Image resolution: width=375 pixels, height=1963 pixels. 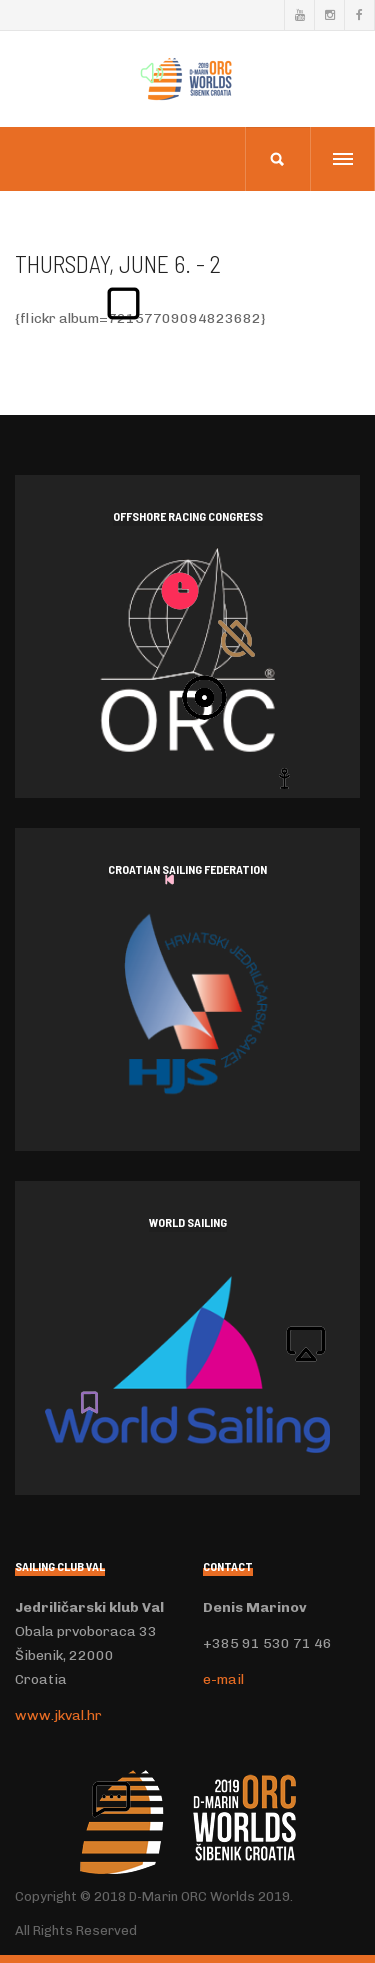 I want to click on view current time, so click(x=180, y=591).